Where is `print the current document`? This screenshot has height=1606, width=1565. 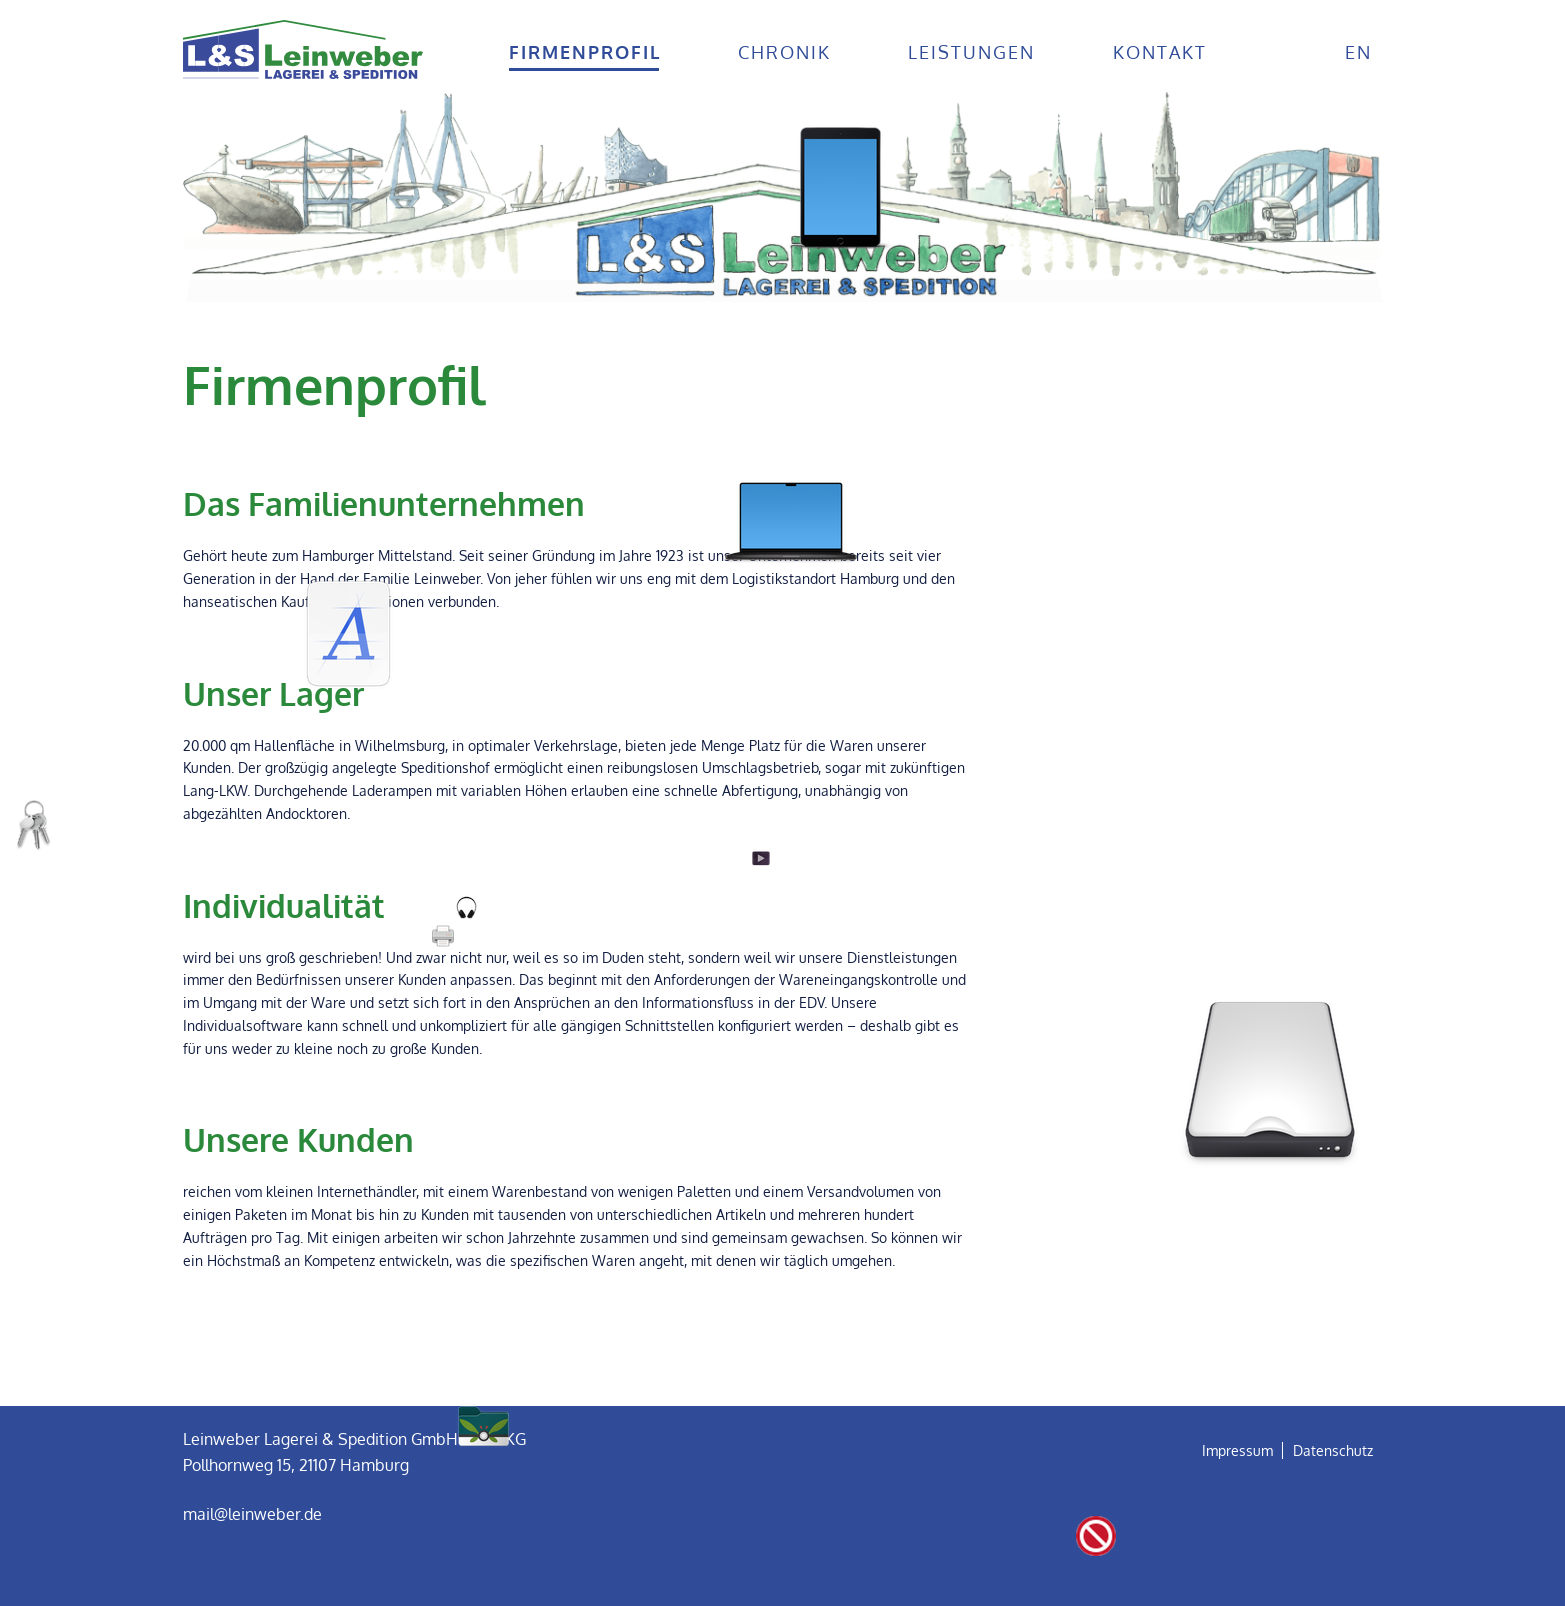
print the current document is located at coordinates (443, 936).